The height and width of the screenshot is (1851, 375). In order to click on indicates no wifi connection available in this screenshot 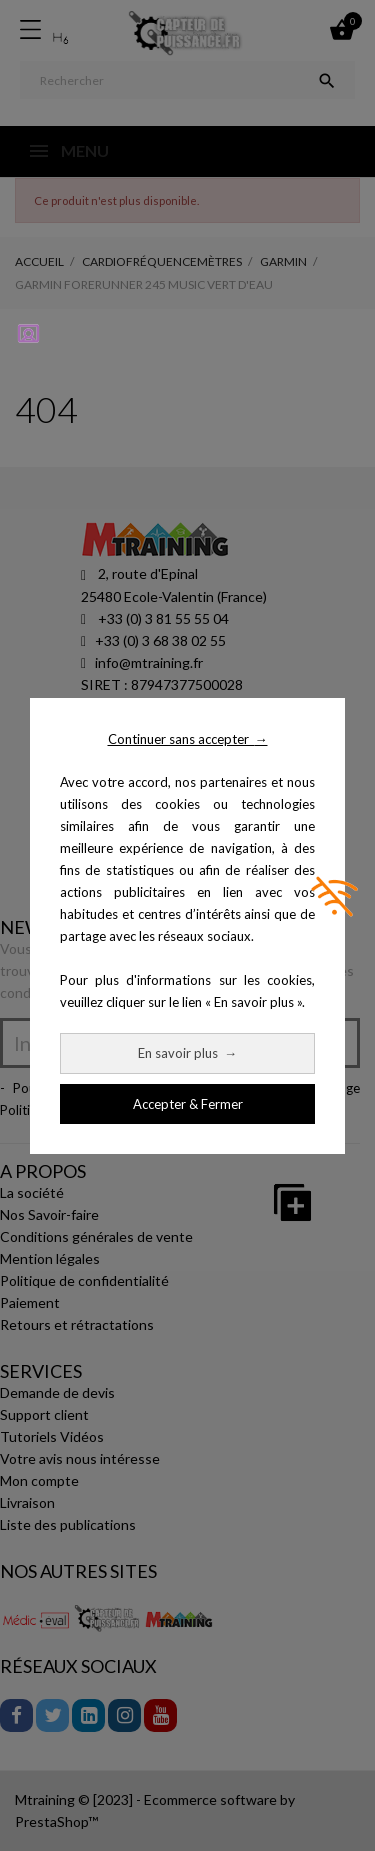, I will do `click(334, 896)`.